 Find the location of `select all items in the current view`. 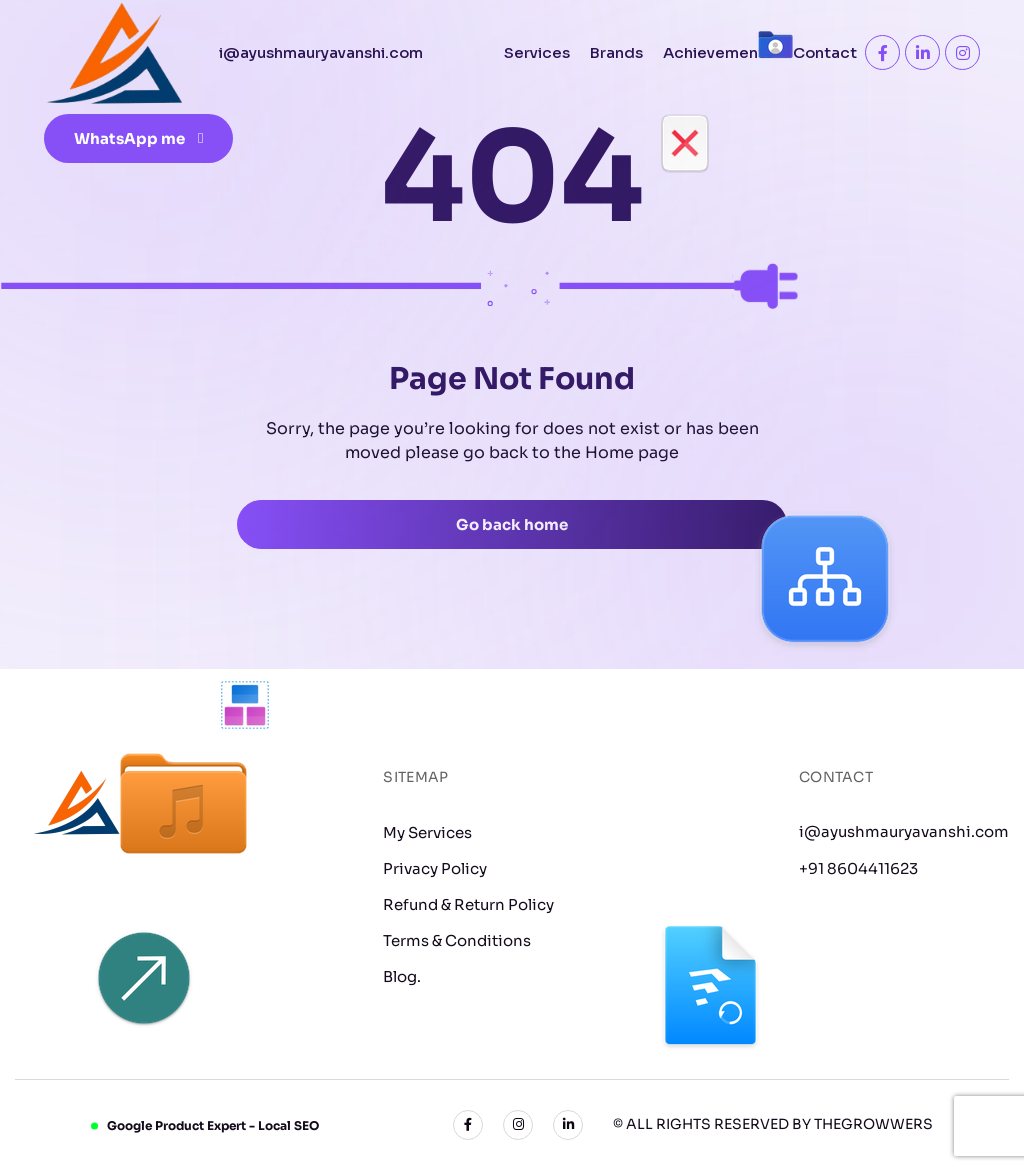

select all items in the current view is located at coordinates (245, 705).